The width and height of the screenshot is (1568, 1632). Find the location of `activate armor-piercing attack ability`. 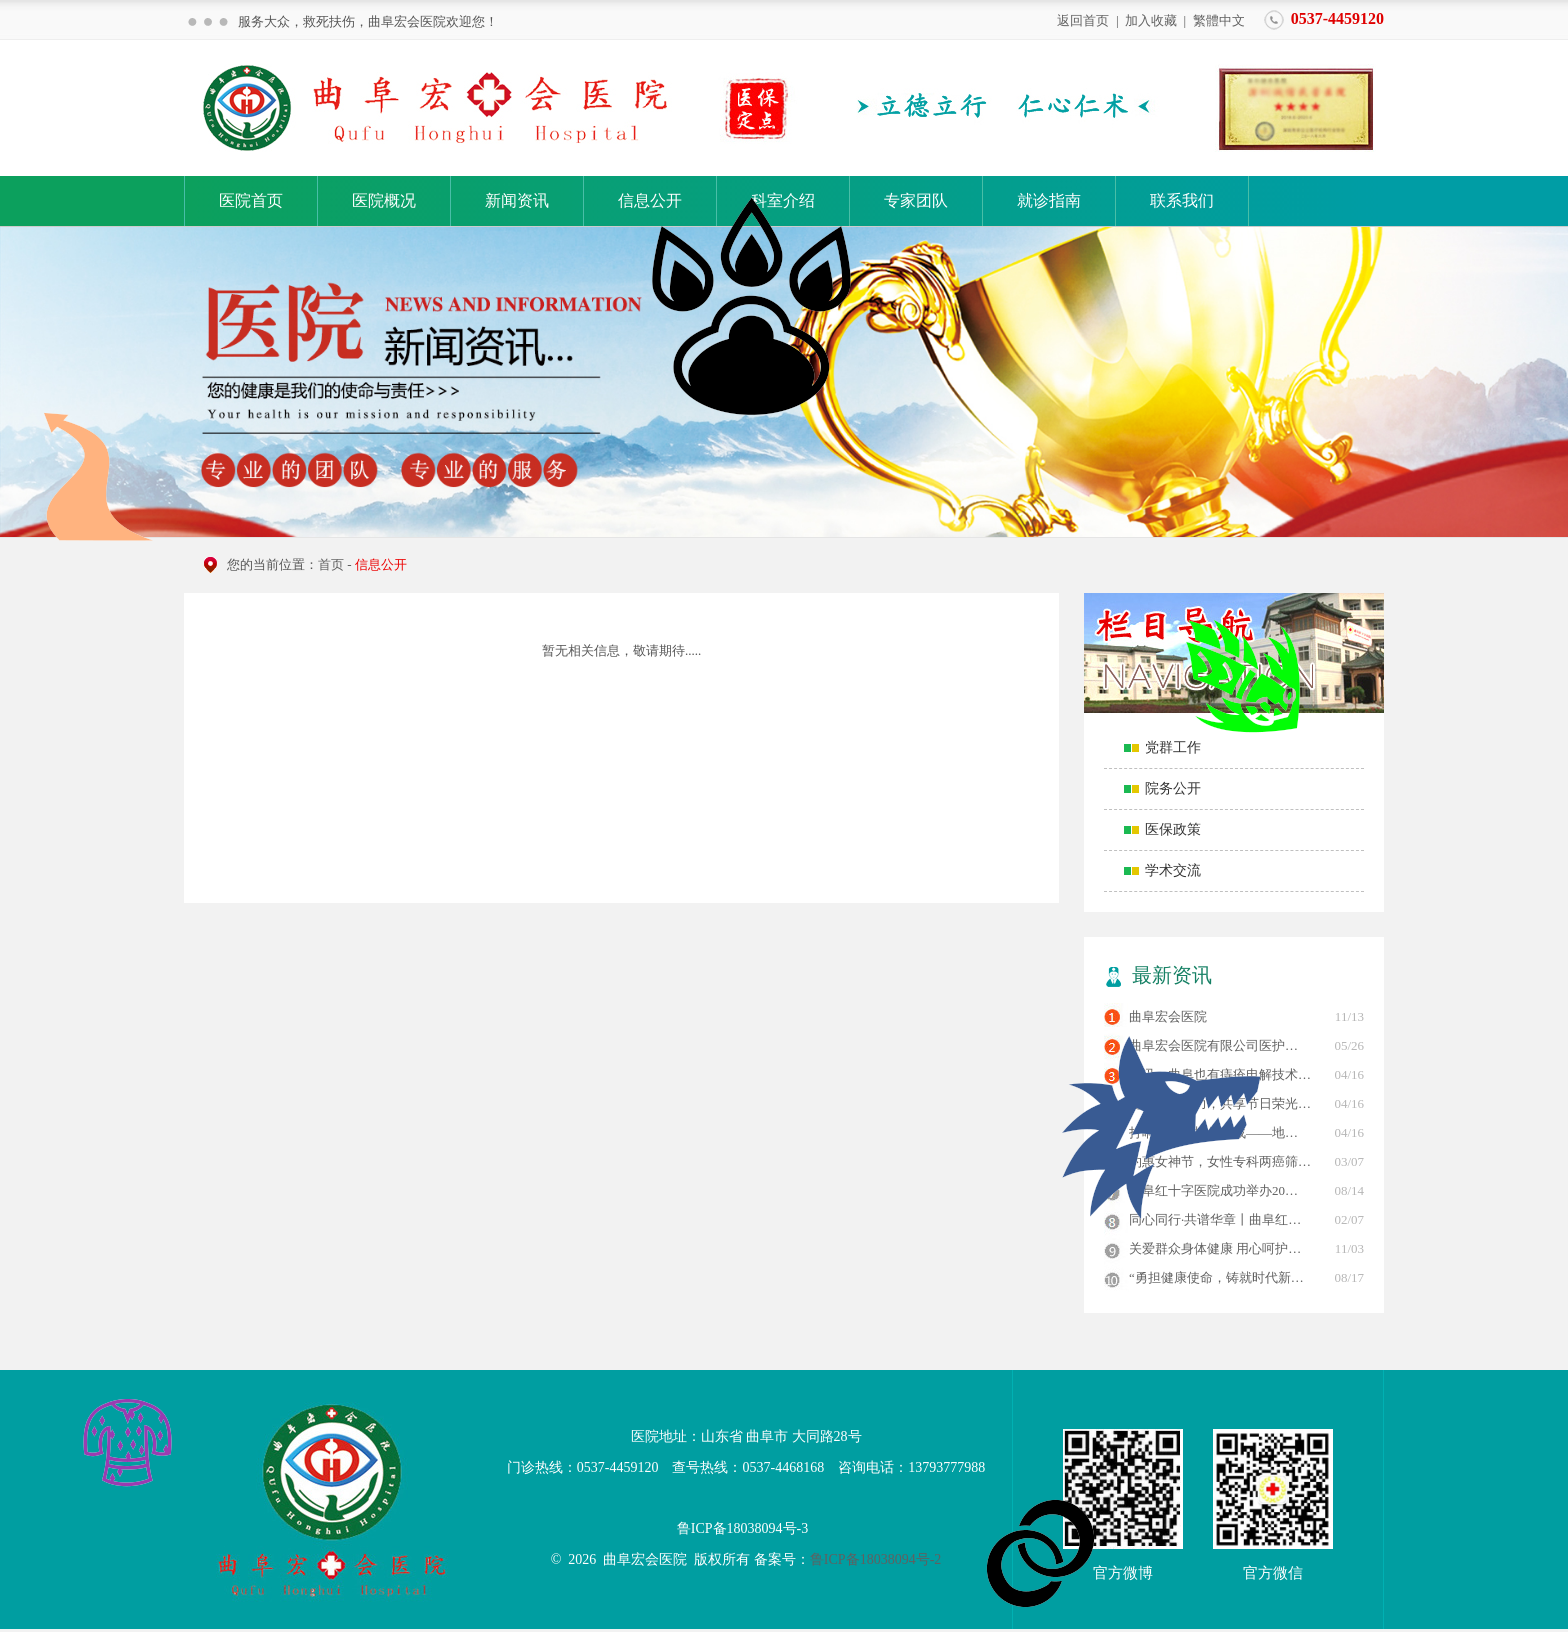

activate armor-piercing attack ability is located at coordinates (1243, 676).